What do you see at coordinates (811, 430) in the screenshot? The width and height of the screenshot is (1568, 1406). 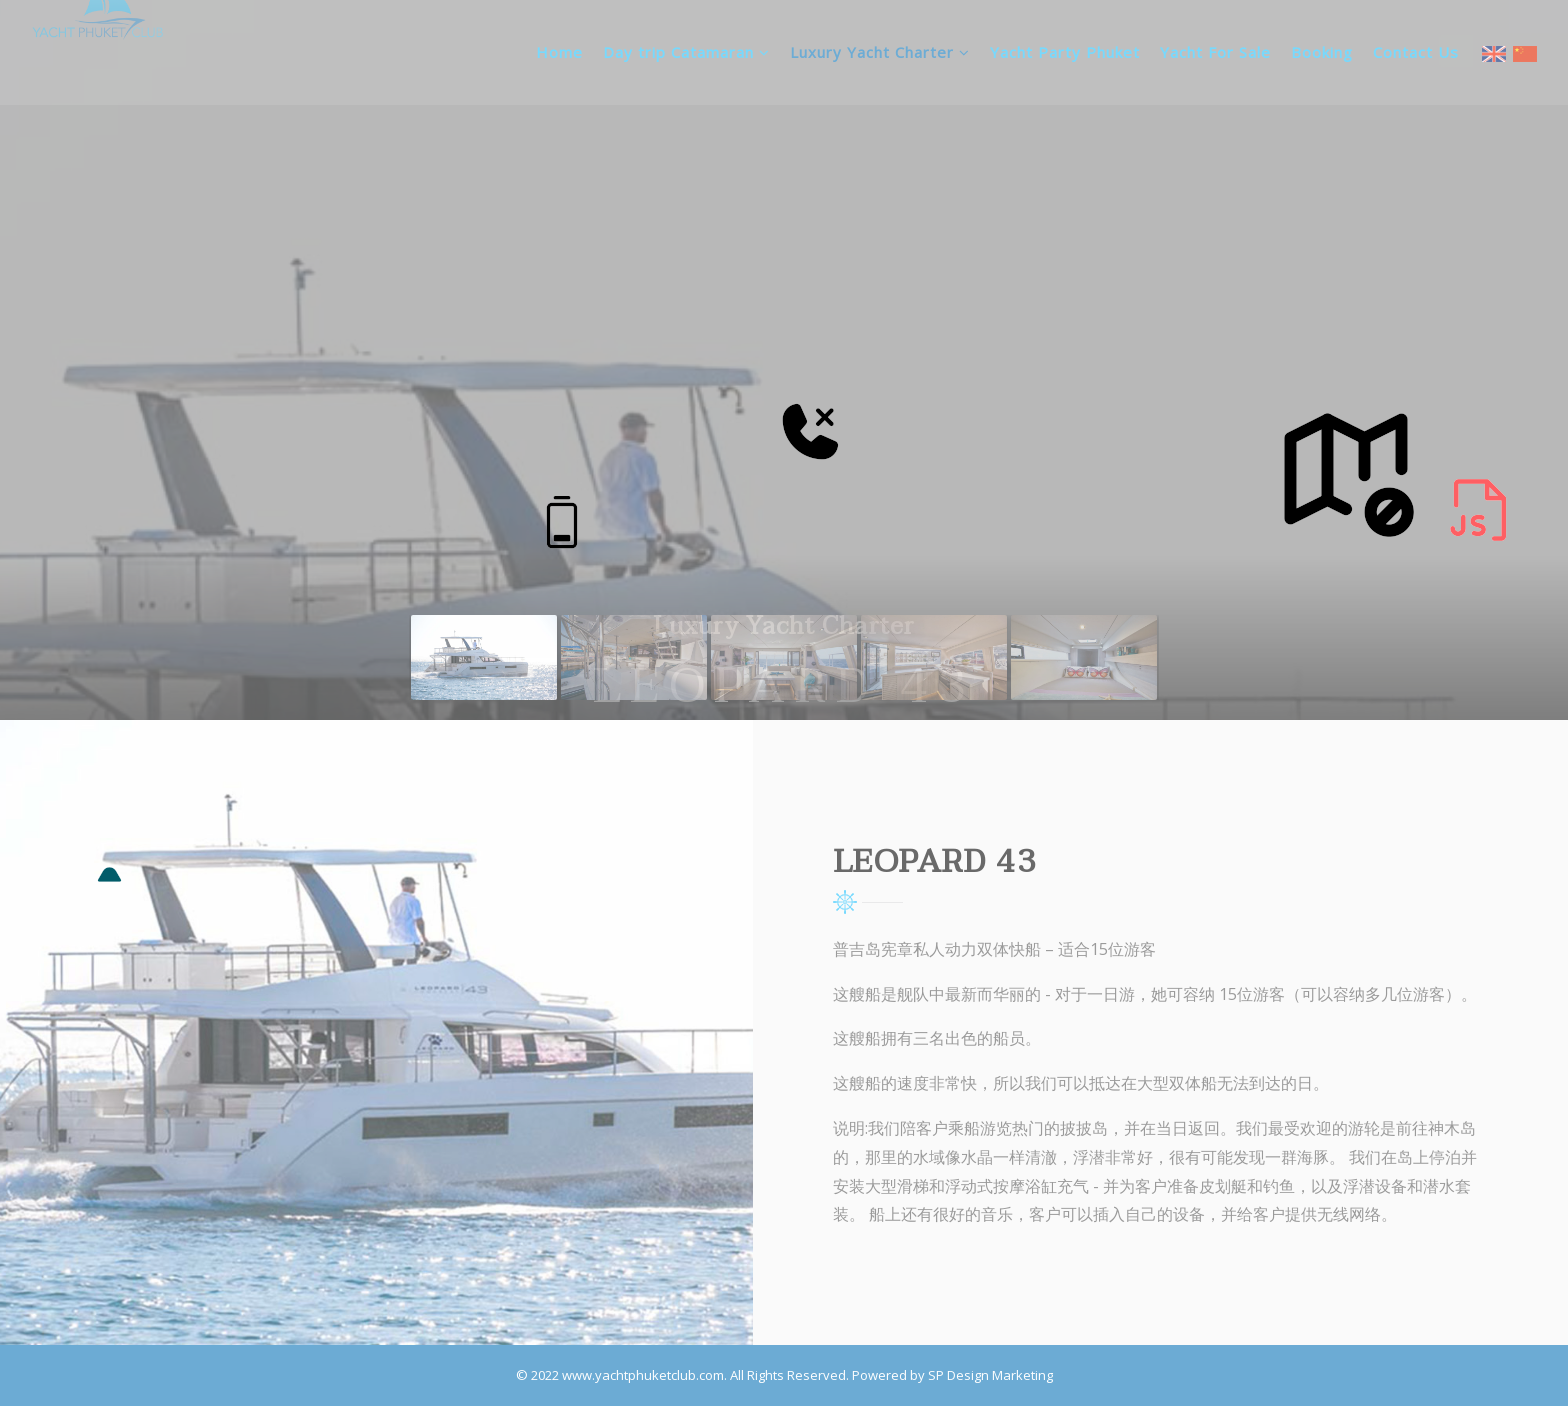 I see `end or decline a phone call` at bounding box center [811, 430].